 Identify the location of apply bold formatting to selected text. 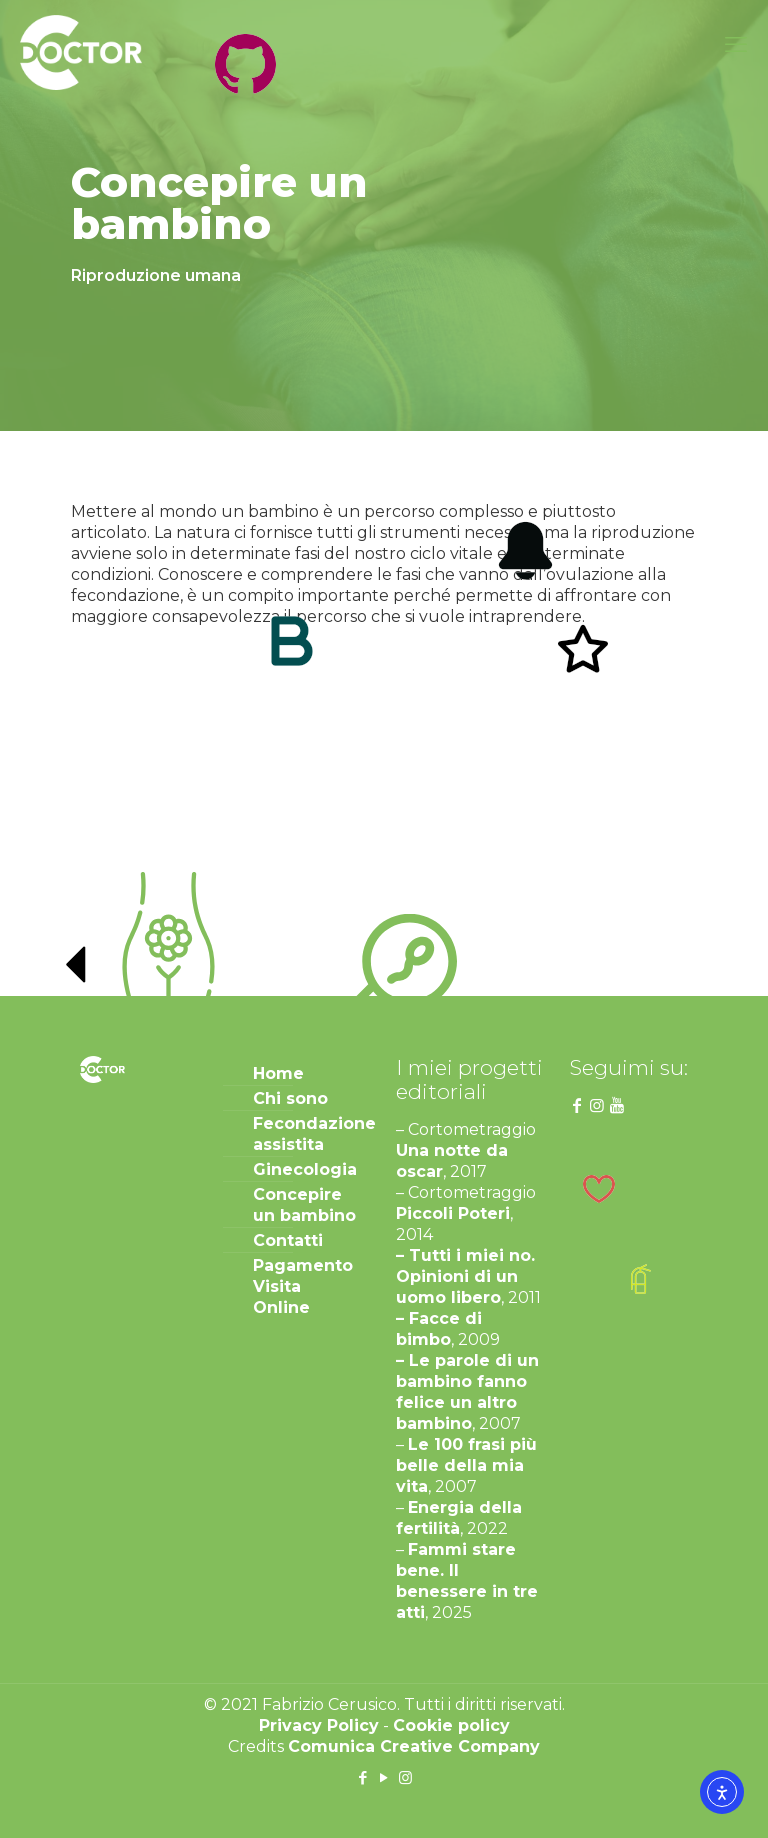
(292, 641).